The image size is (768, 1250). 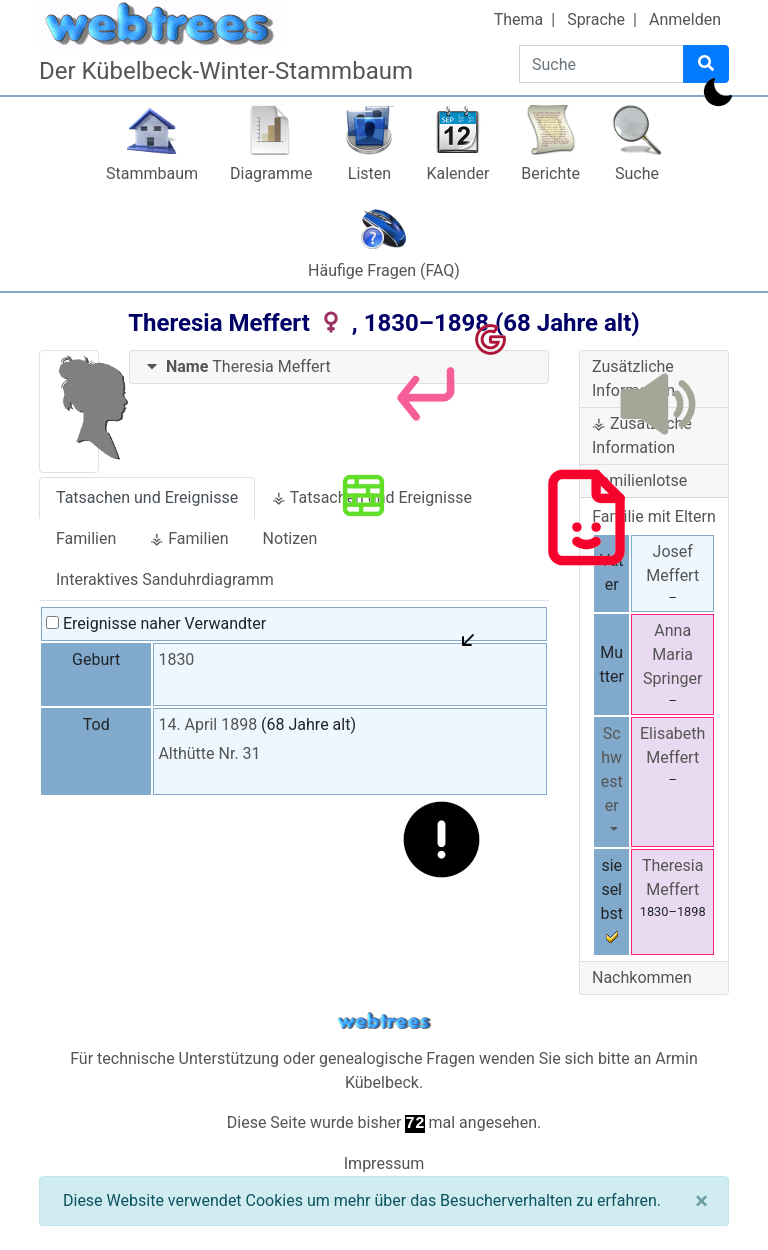 What do you see at coordinates (424, 394) in the screenshot?
I see `return or enter key` at bounding box center [424, 394].